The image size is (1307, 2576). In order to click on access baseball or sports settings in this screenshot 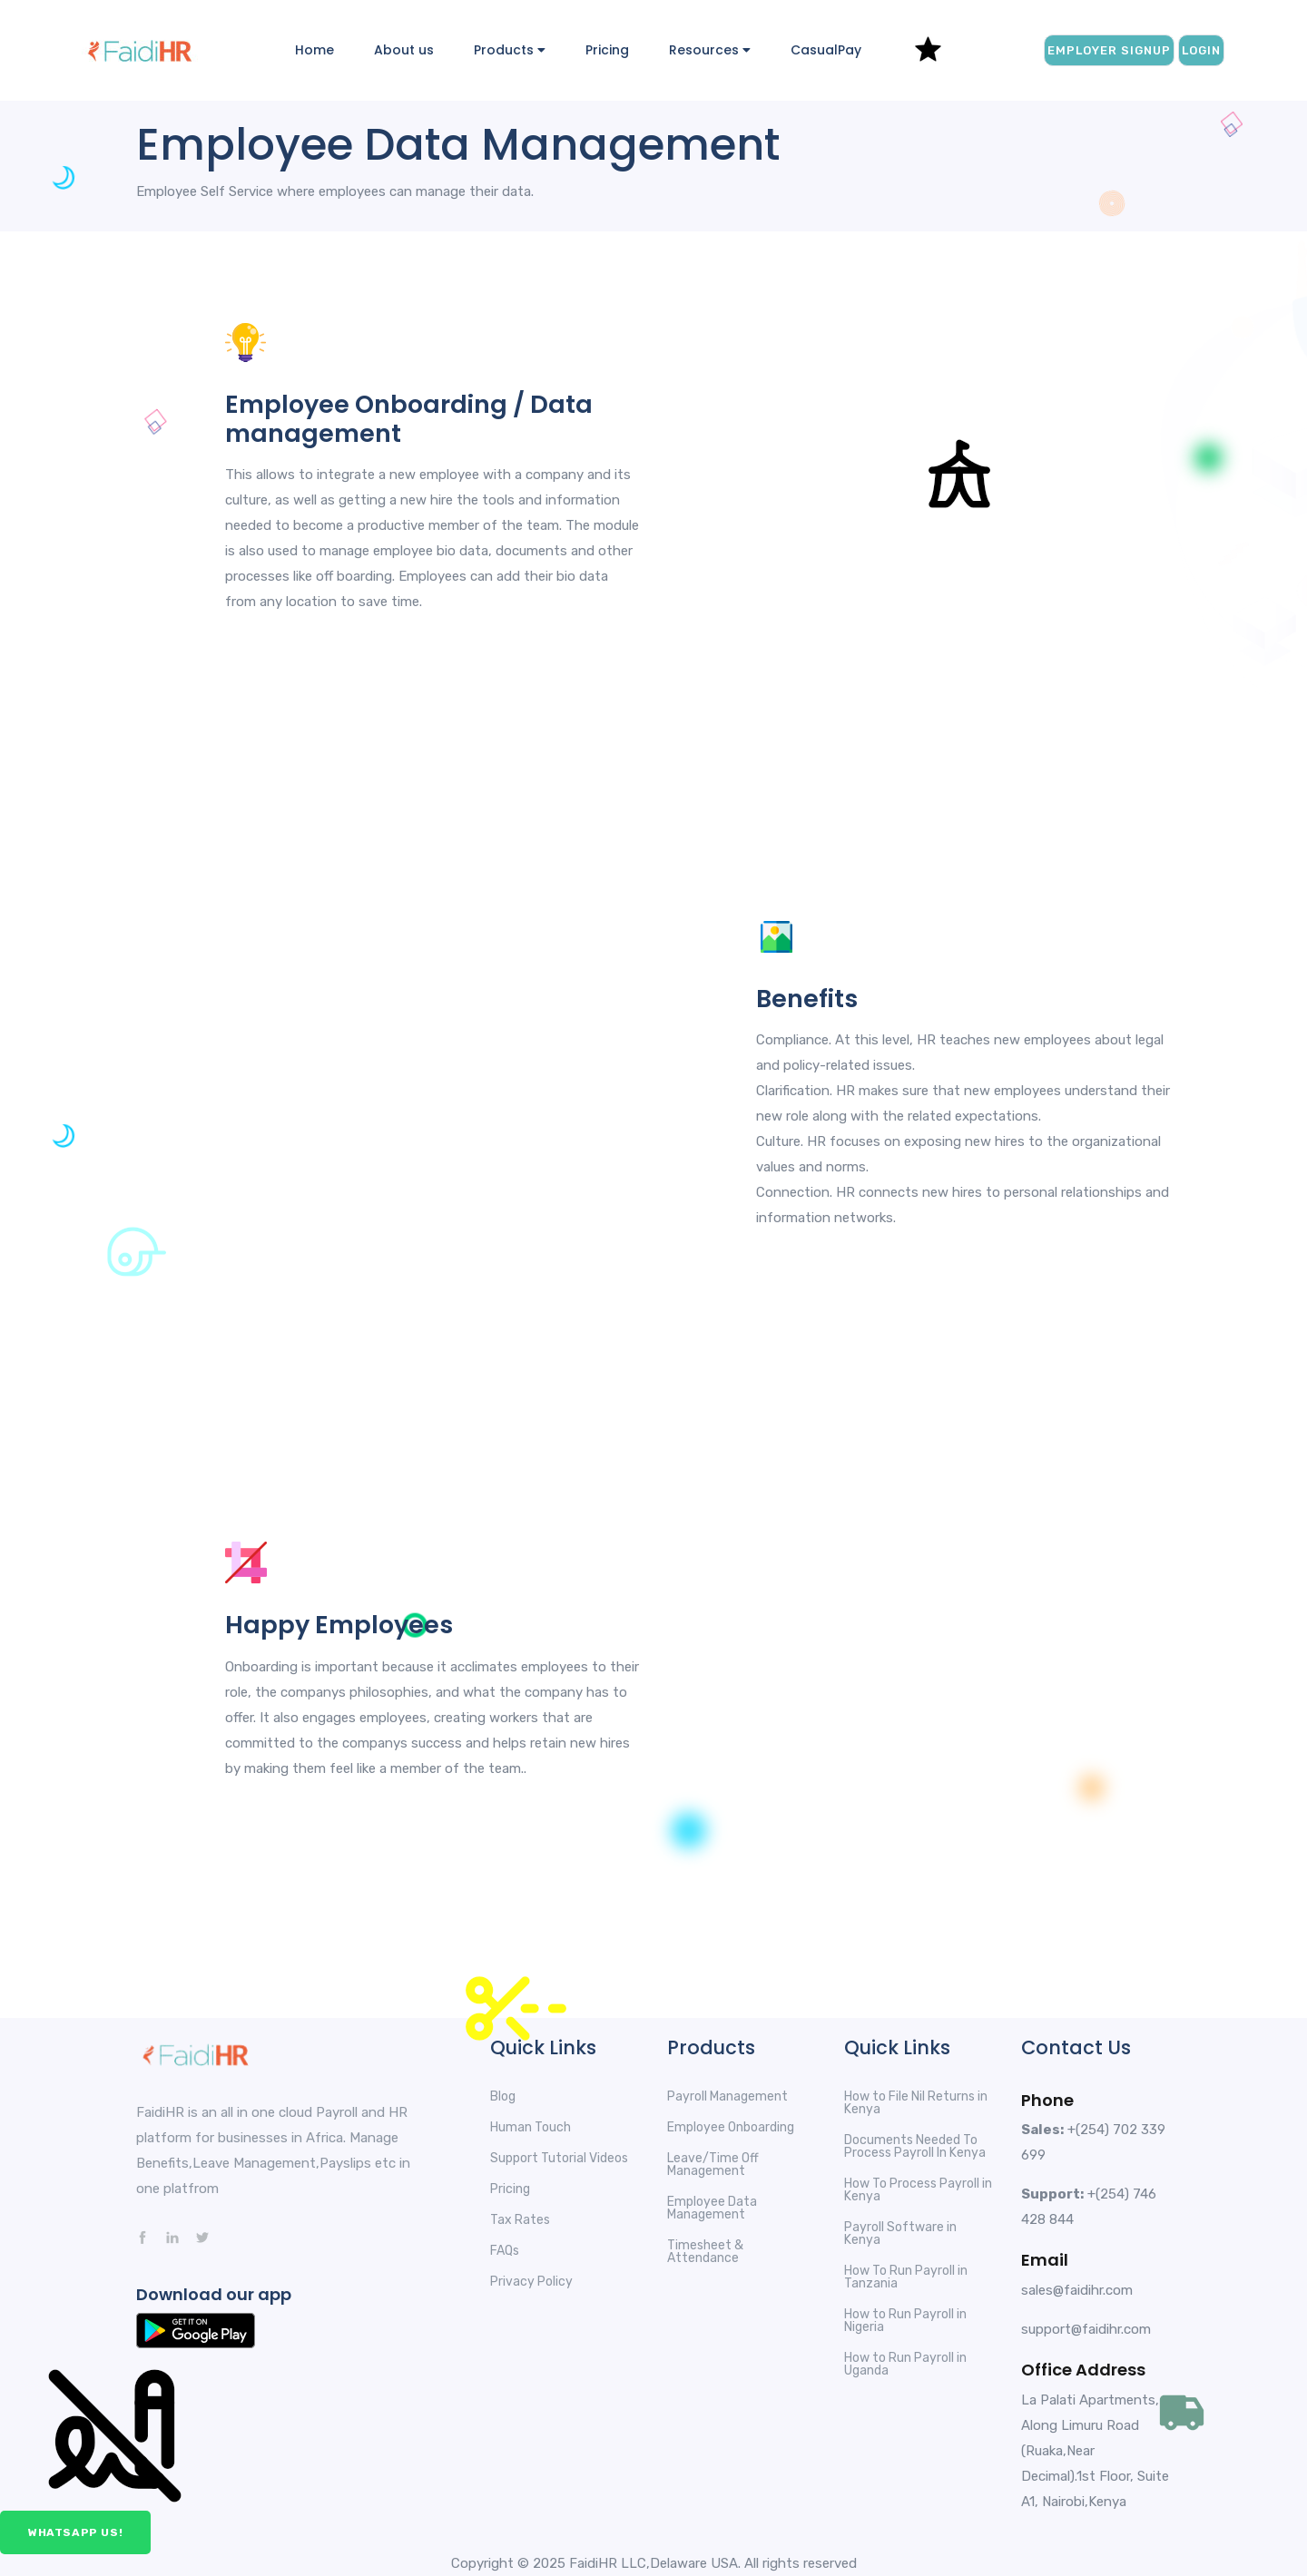, I will do `click(134, 1252)`.